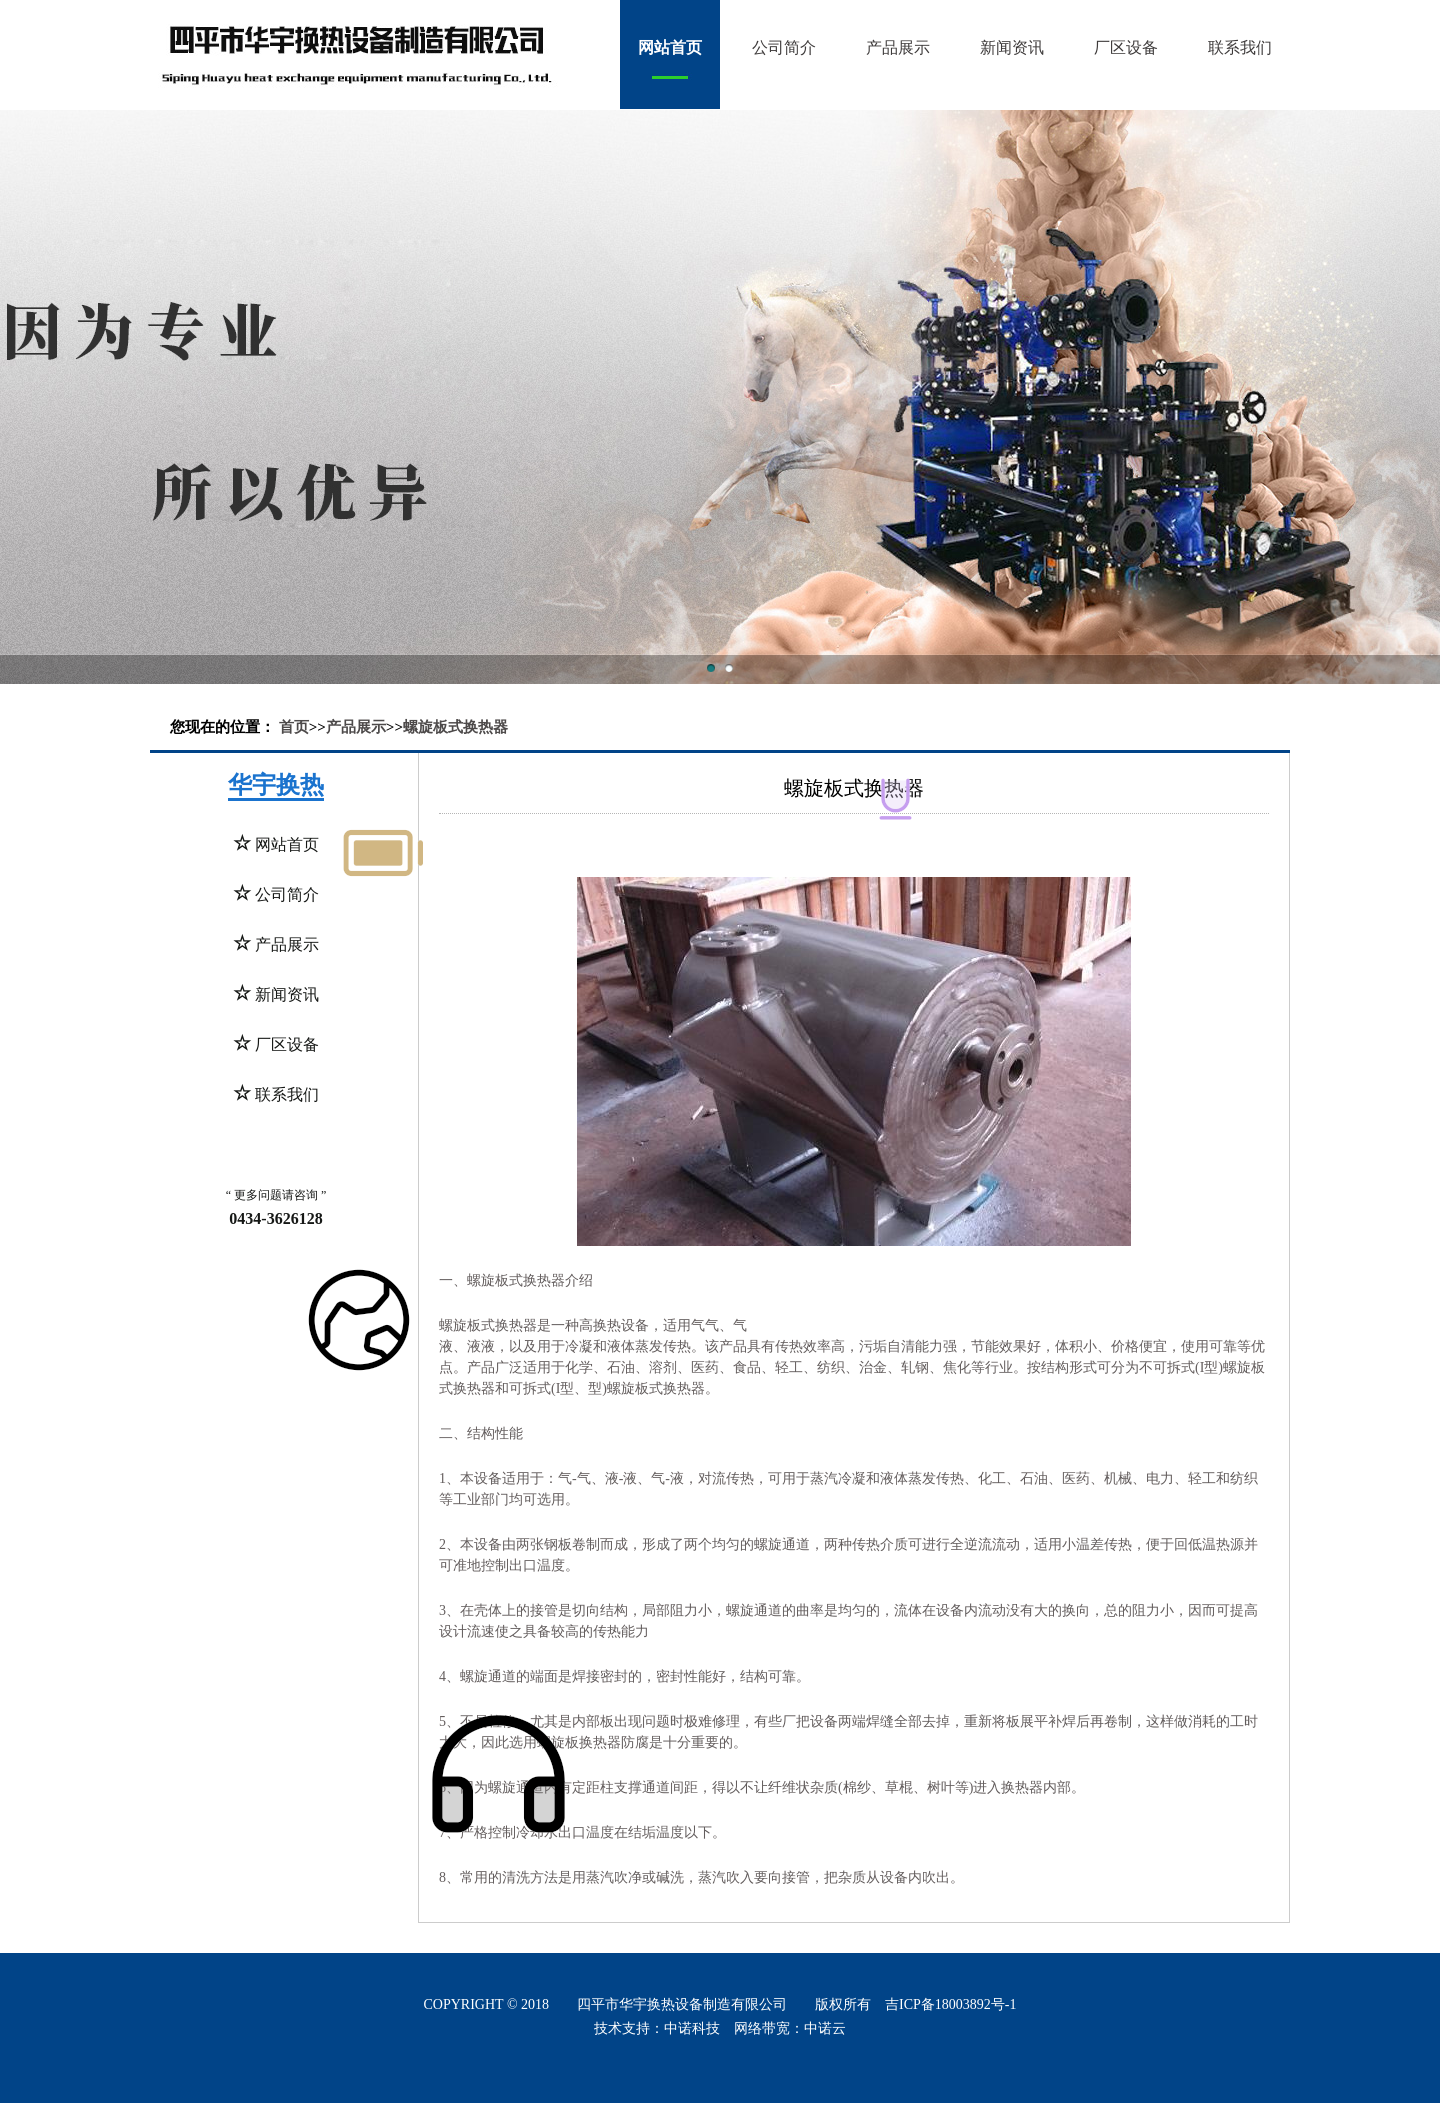 The image size is (1440, 2103). I want to click on access audio or music playback, so click(498, 1781).